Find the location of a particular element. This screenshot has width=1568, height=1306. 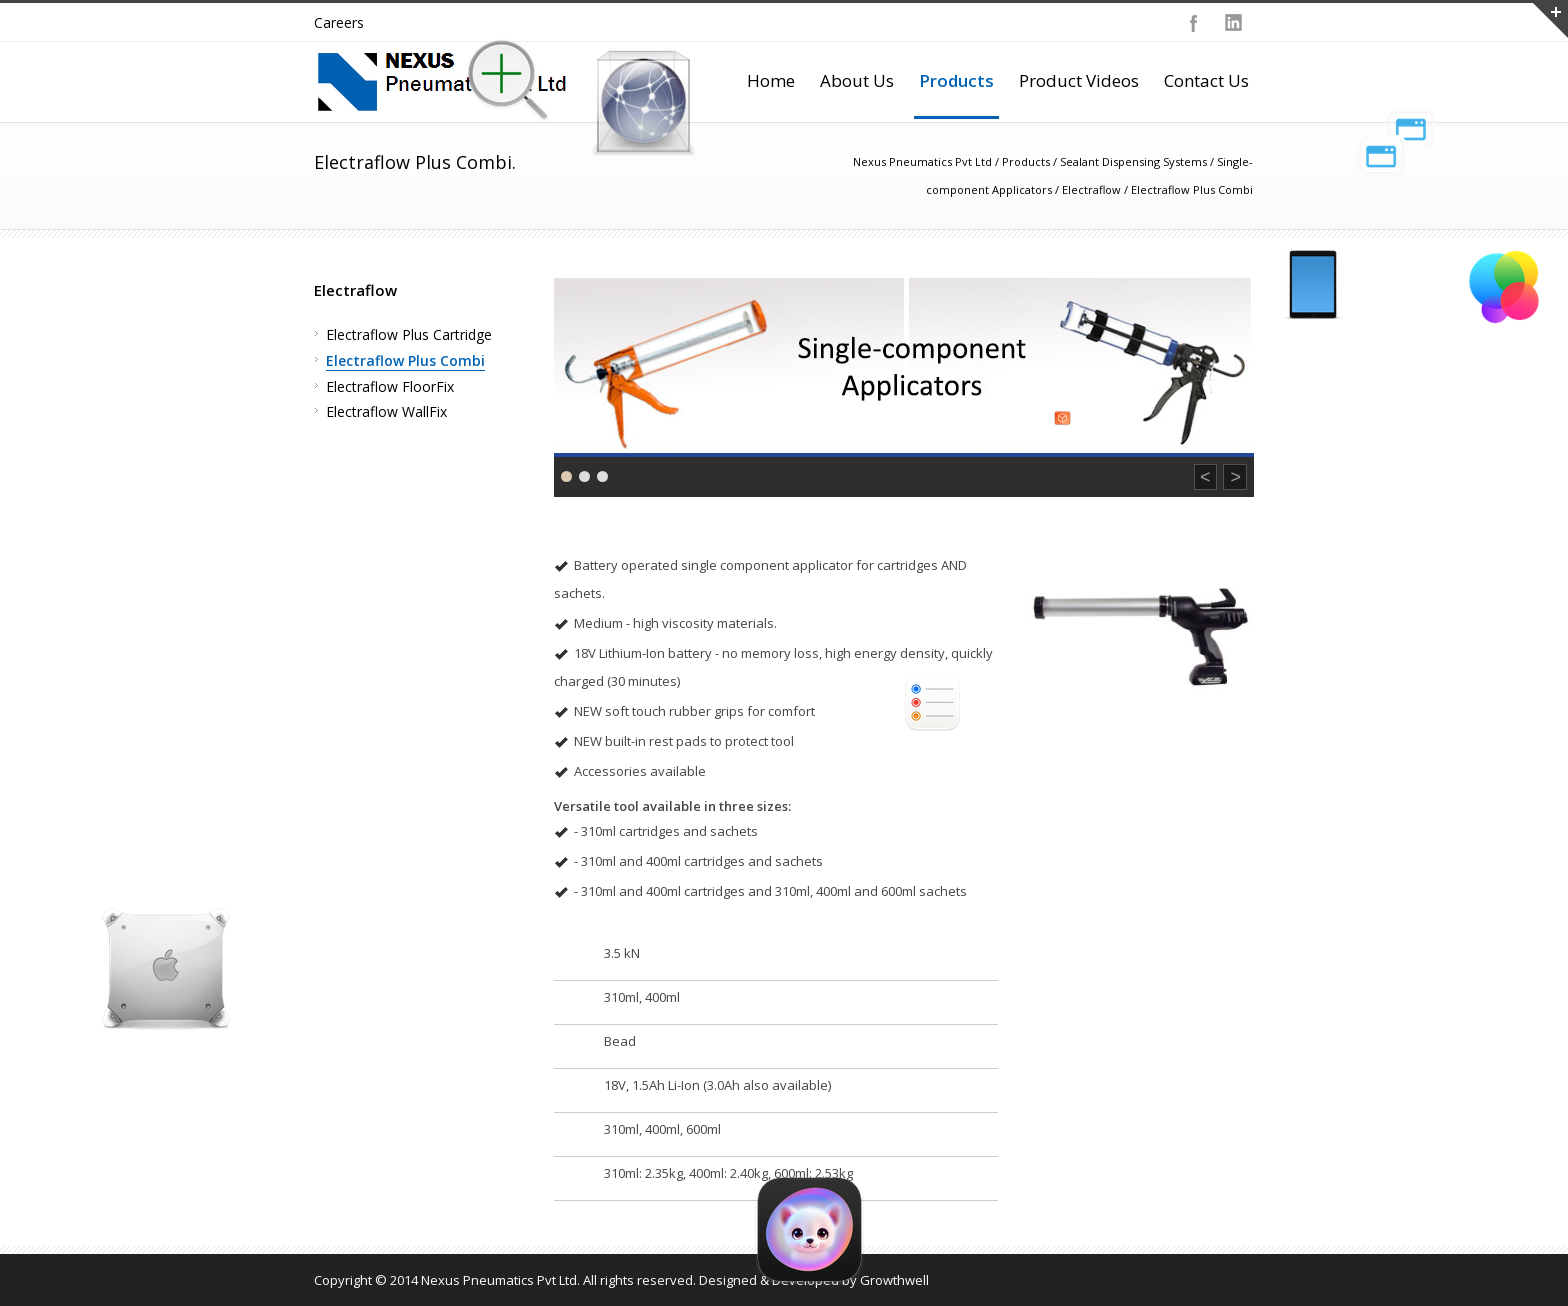

zoom in on the current view is located at coordinates (507, 79).